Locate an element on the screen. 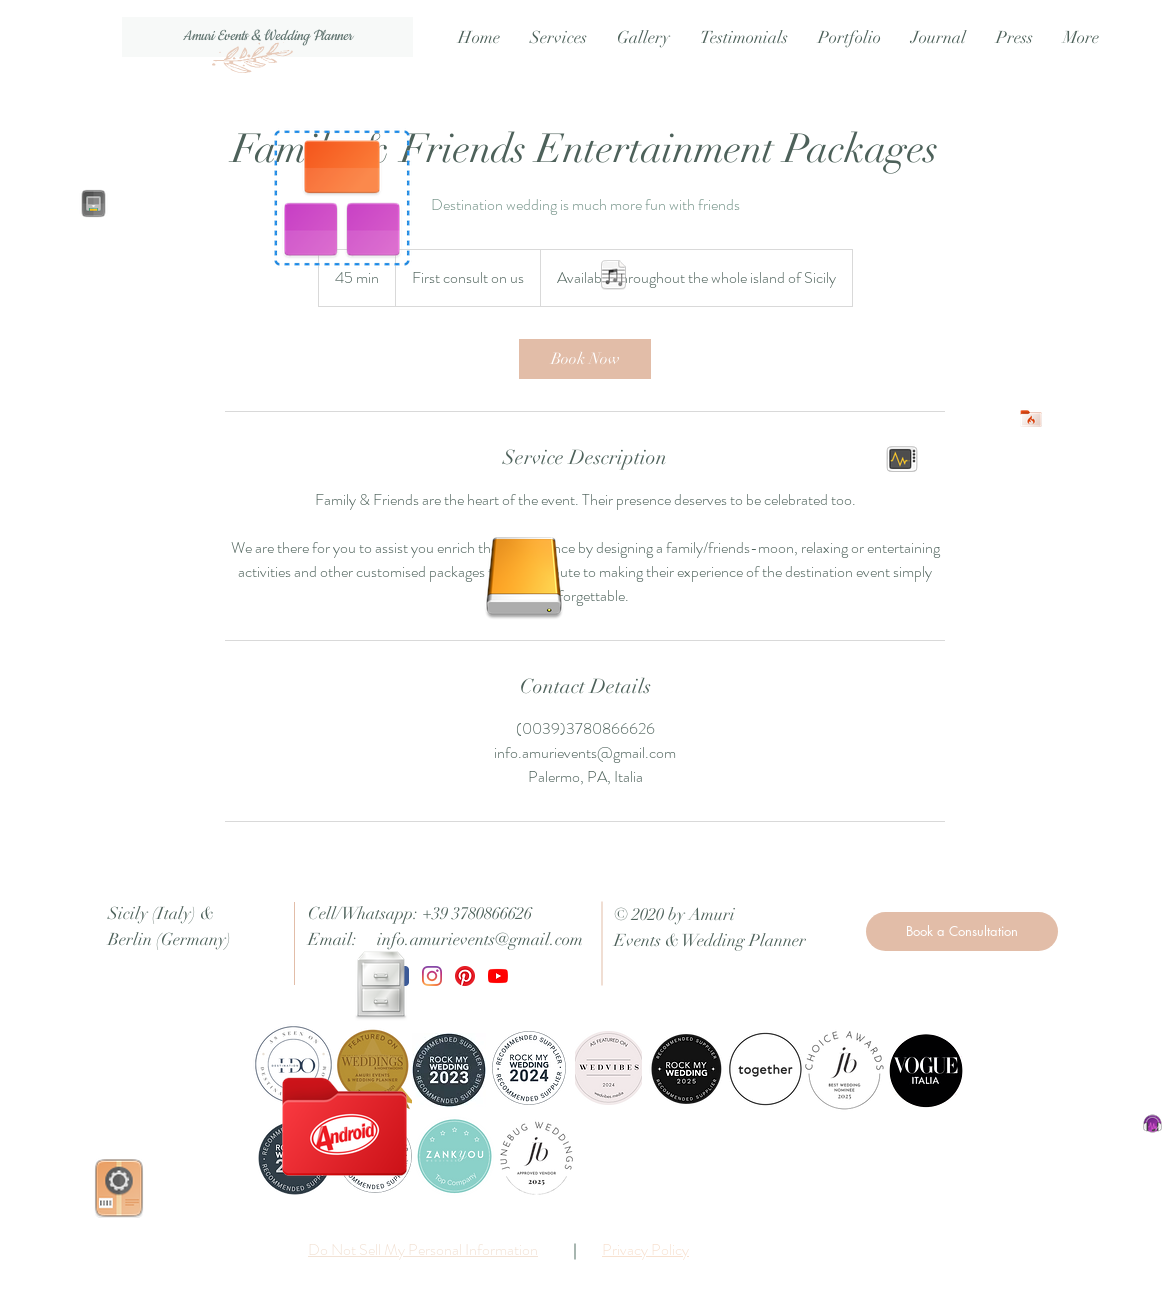  an eMelody ringtone file is located at coordinates (613, 274).